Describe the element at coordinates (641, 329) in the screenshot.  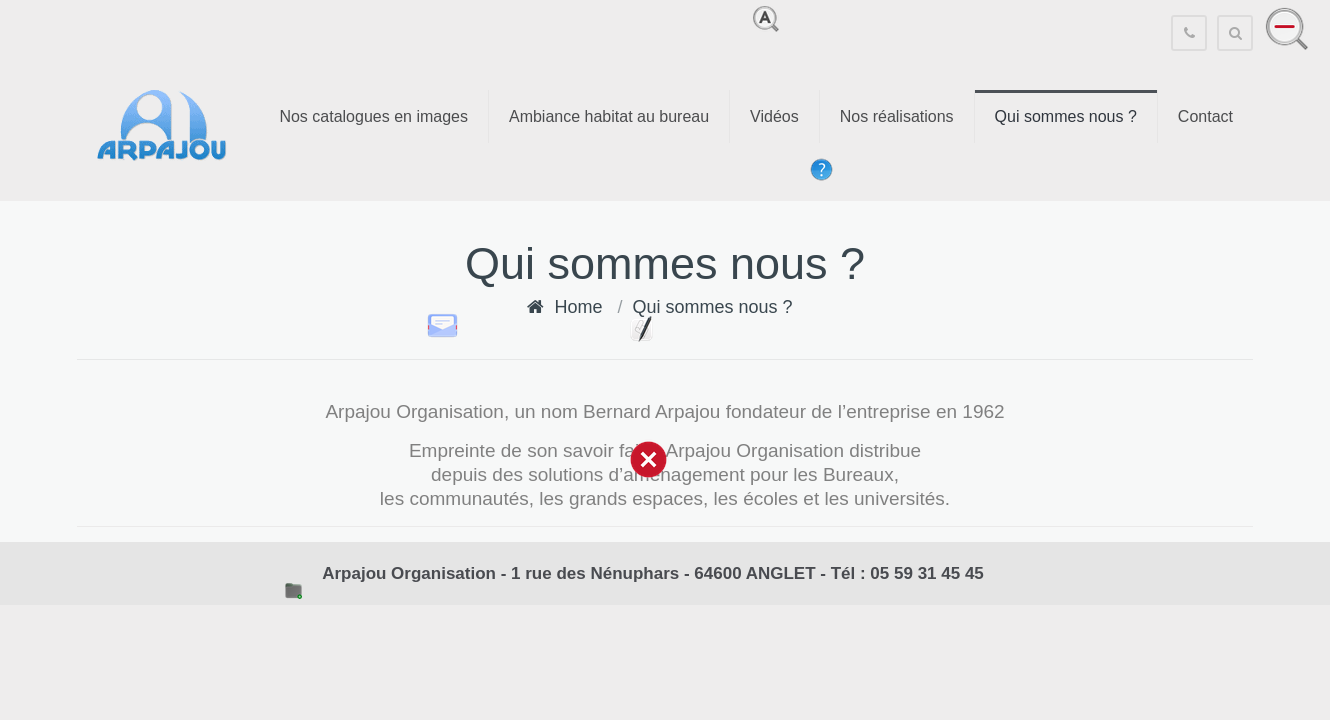
I see `open script editor to write or edit automation scripts` at that location.